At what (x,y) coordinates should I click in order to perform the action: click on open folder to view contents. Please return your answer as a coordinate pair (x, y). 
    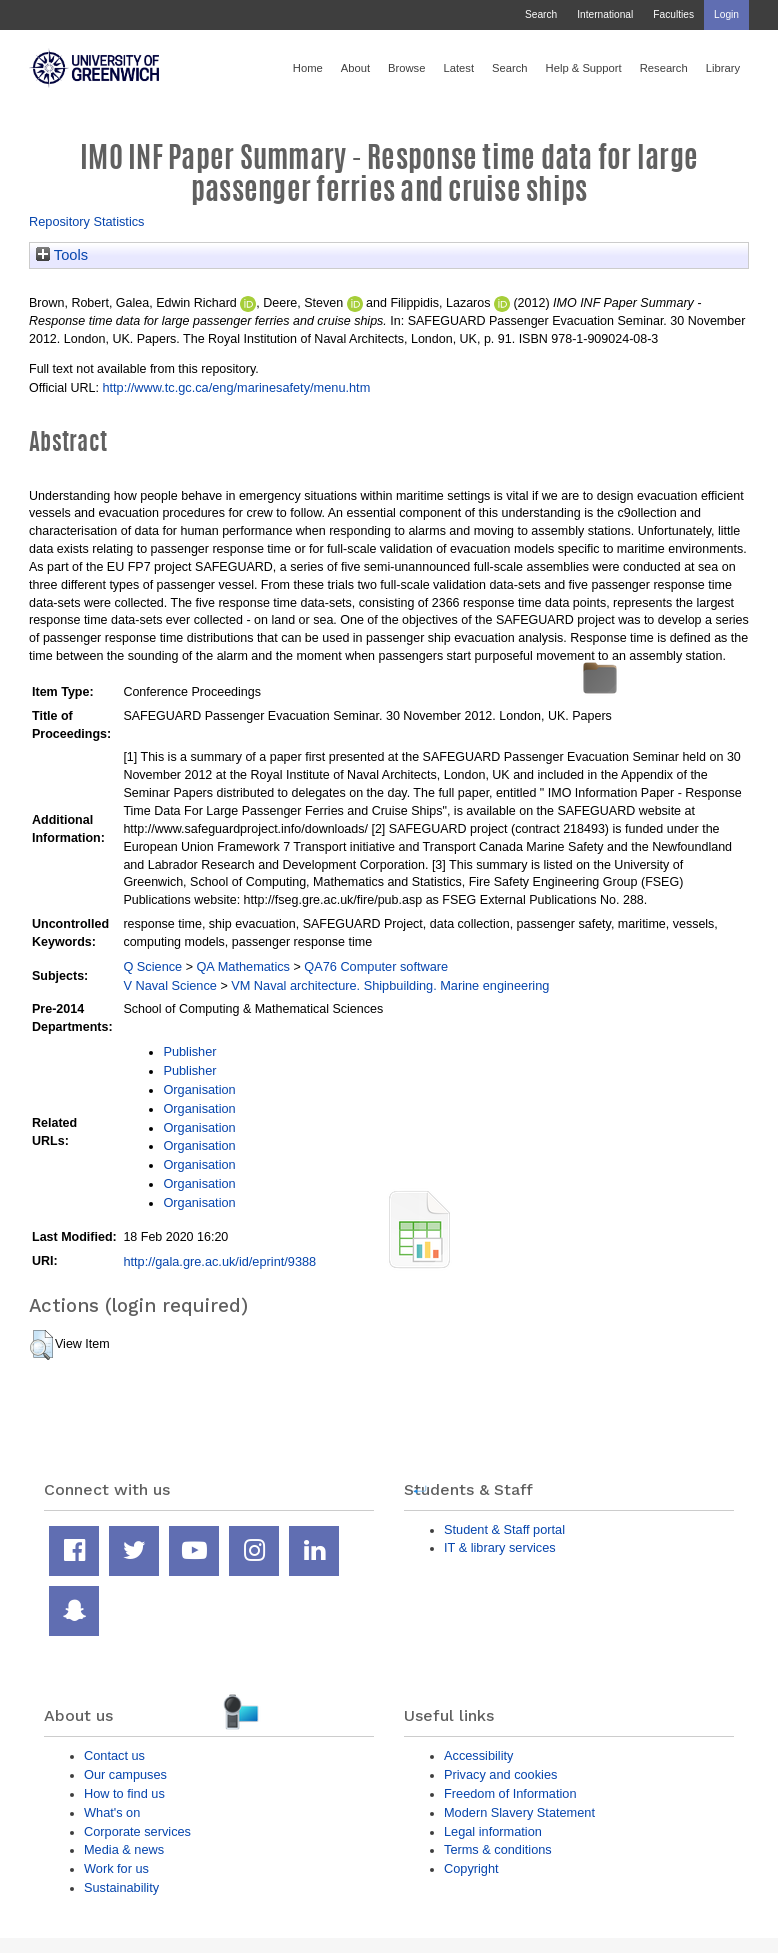
    Looking at the image, I should click on (600, 678).